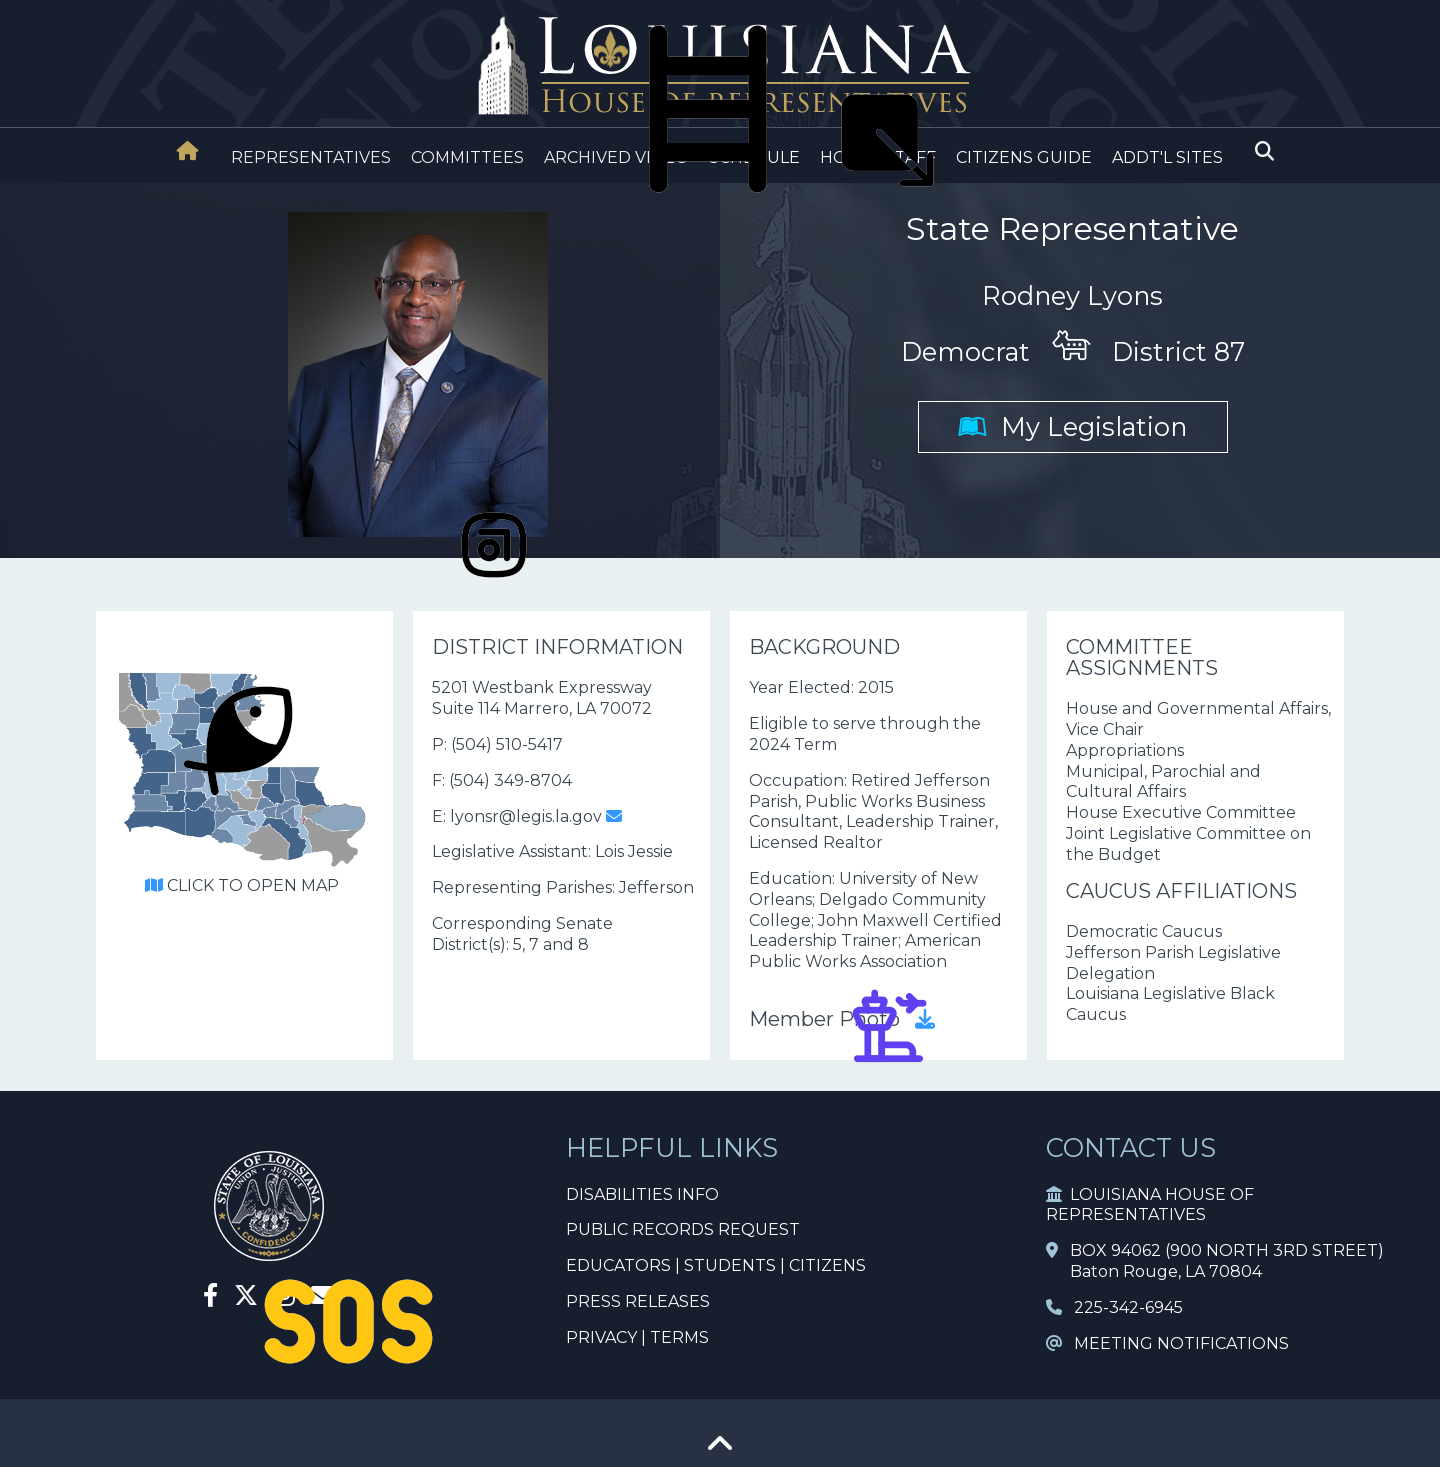 This screenshot has width=1440, height=1467. What do you see at coordinates (888, 1027) in the screenshot?
I see `navigate to airport information` at bounding box center [888, 1027].